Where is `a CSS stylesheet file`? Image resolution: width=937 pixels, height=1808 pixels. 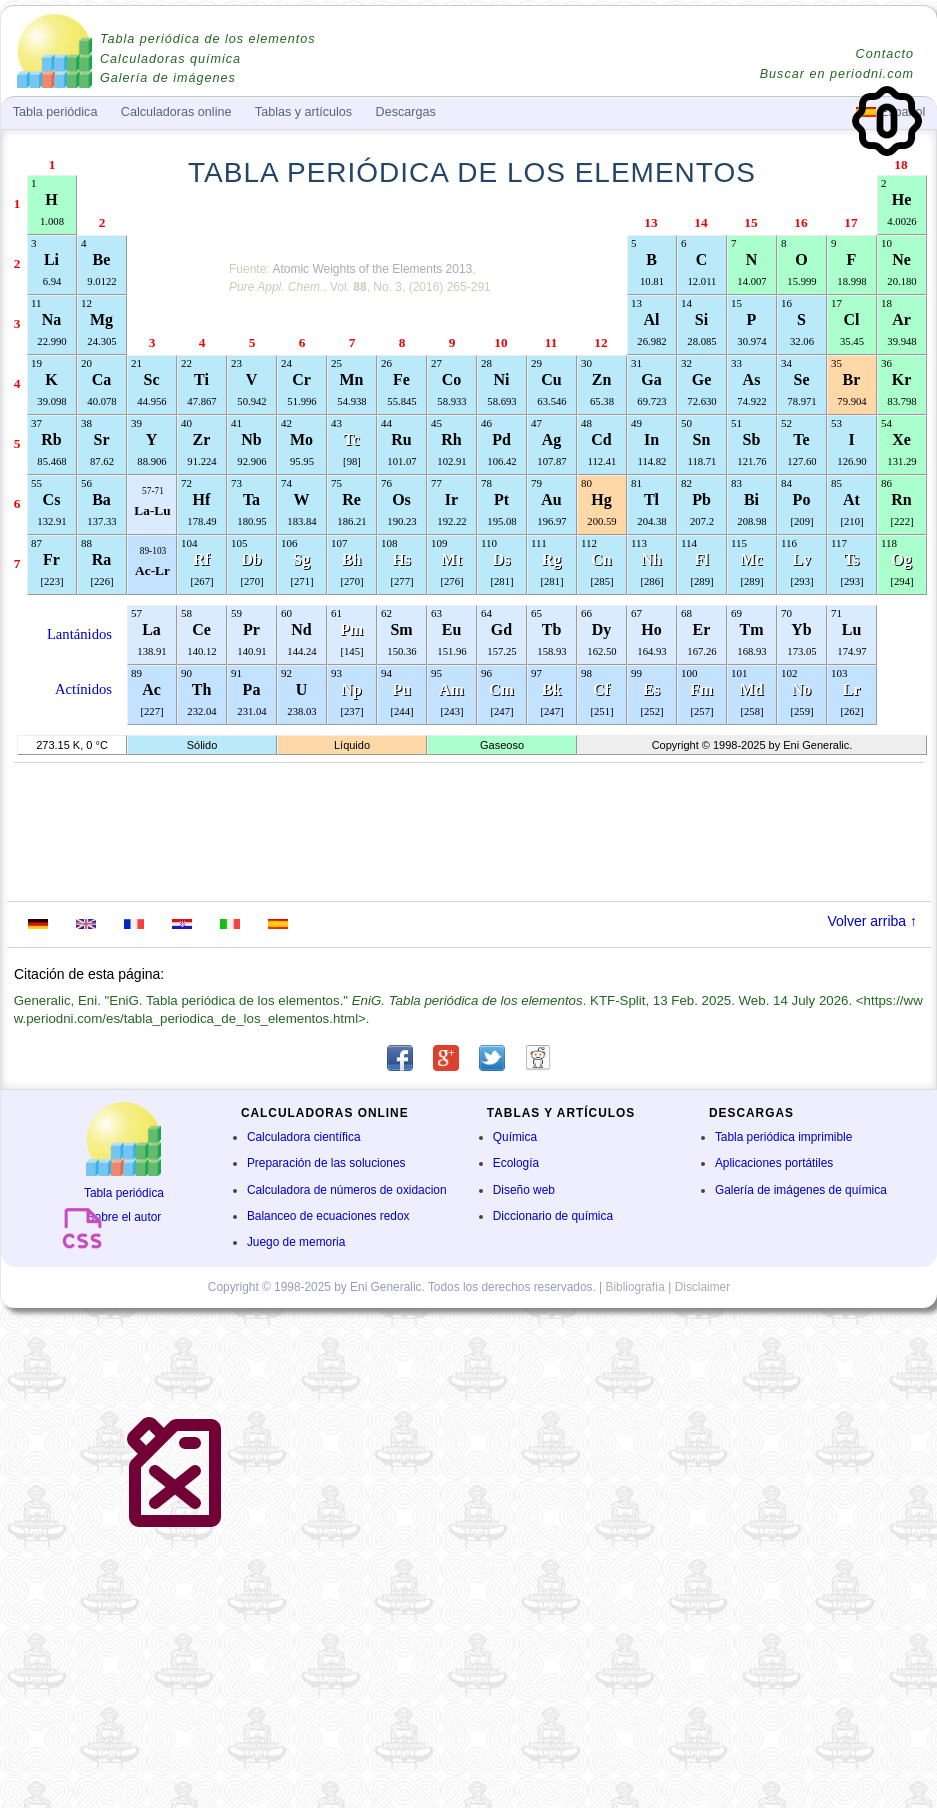 a CSS stylesheet file is located at coordinates (83, 1230).